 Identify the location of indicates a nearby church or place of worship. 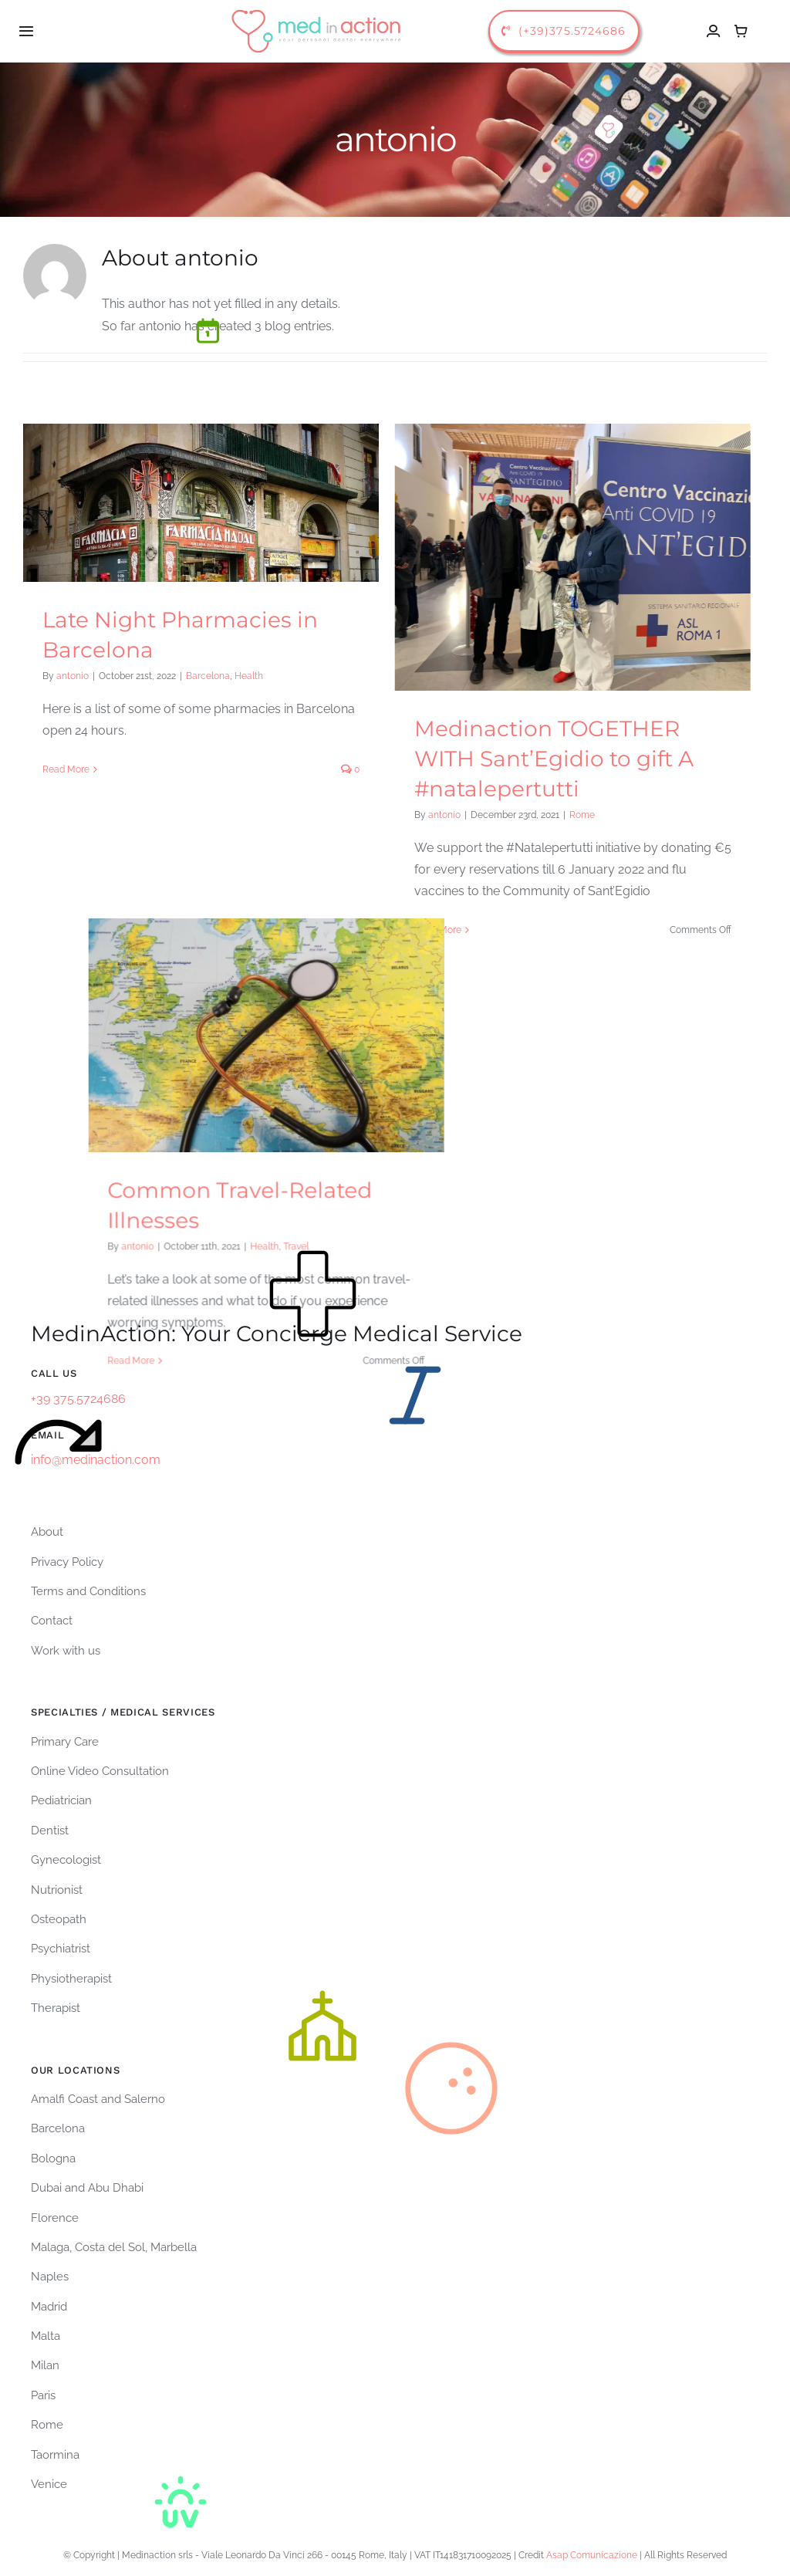
(322, 2030).